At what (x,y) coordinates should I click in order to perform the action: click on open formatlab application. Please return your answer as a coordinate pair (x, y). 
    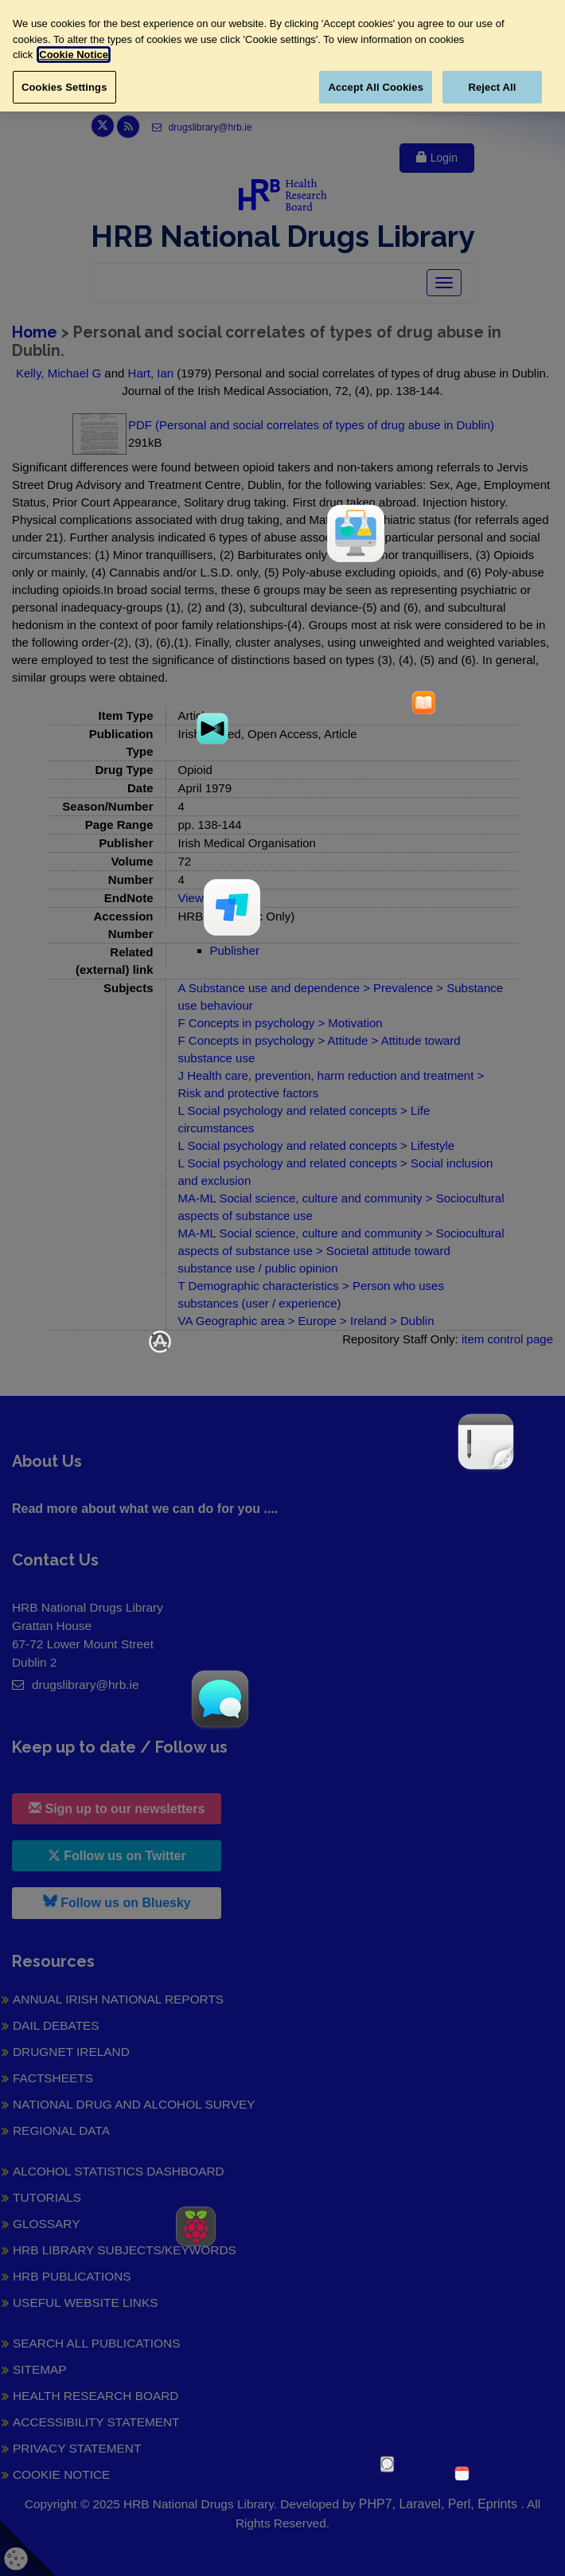
    Looking at the image, I should click on (356, 534).